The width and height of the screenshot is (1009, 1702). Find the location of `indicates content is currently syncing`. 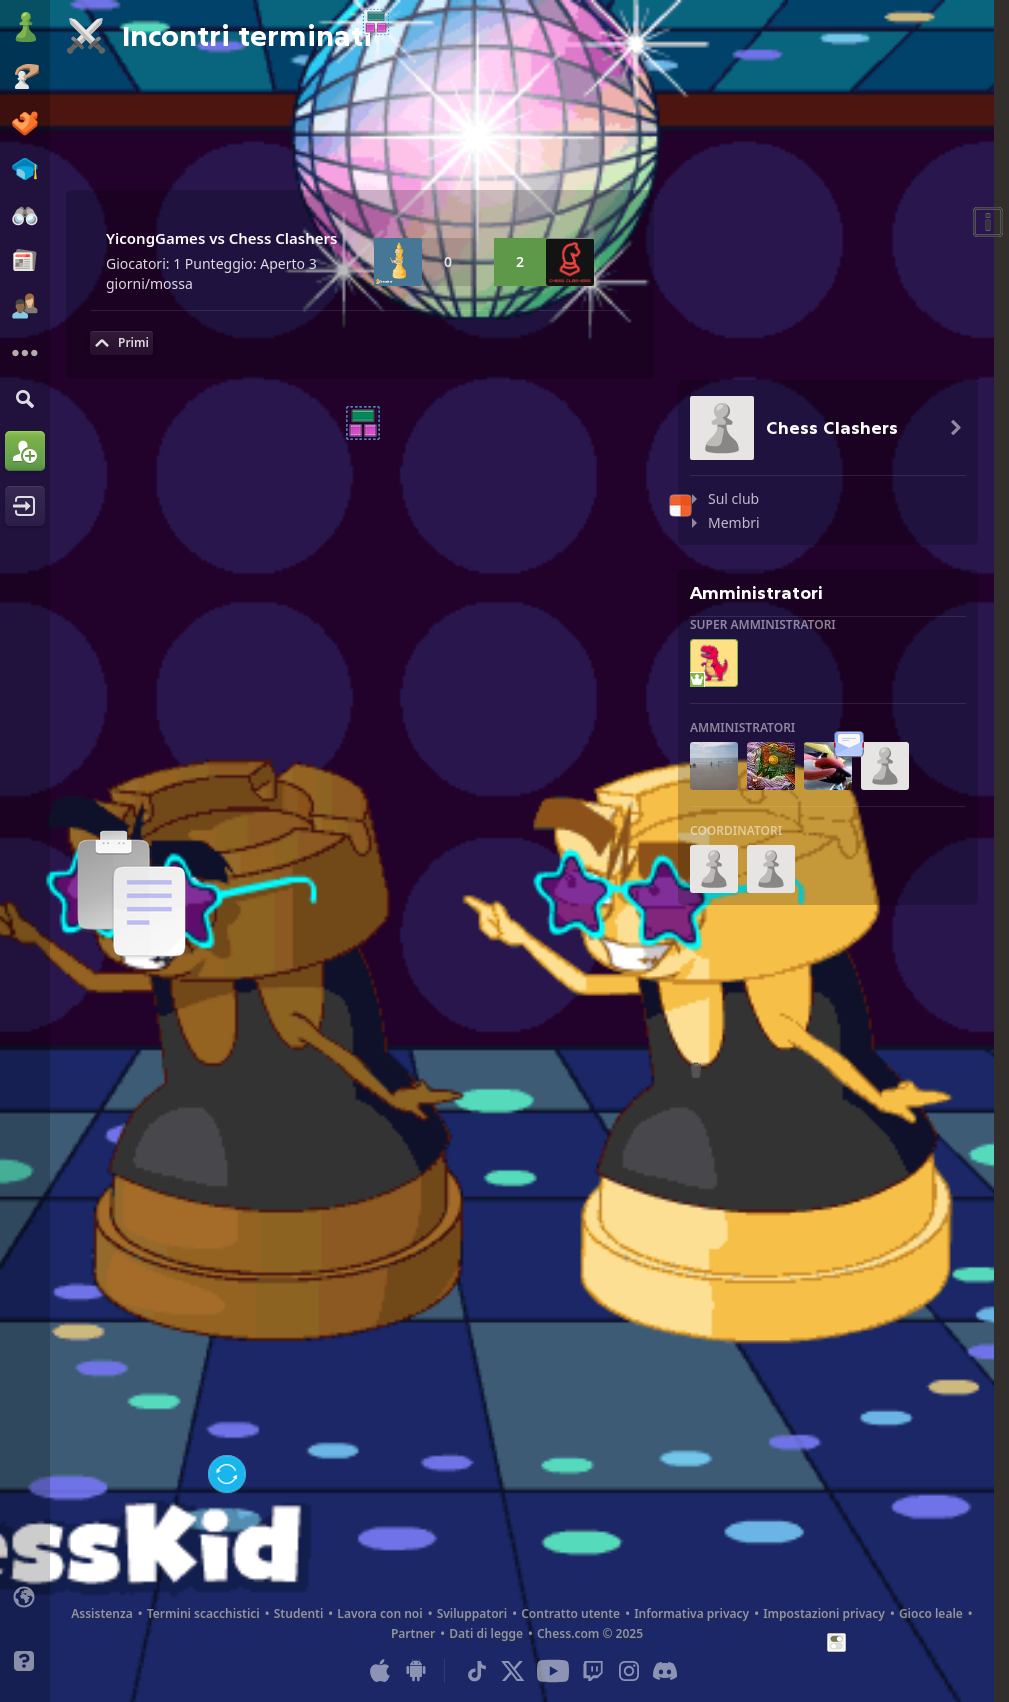

indicates content is currently syncing is located at coordinates (227, 1474).